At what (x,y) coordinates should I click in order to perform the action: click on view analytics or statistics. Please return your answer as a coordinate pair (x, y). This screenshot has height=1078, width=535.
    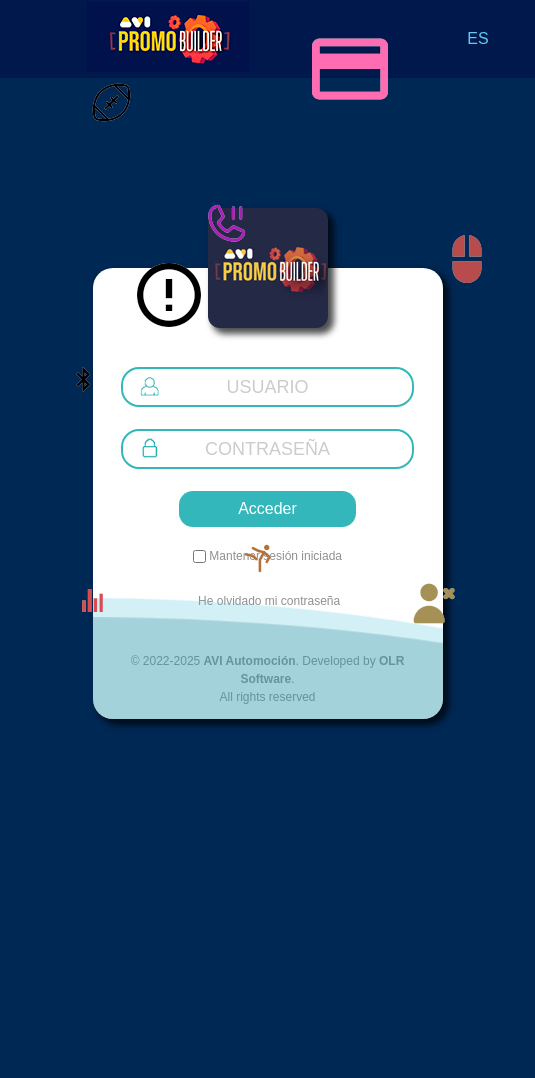
    Looking at the image, I should click on (92, 600).